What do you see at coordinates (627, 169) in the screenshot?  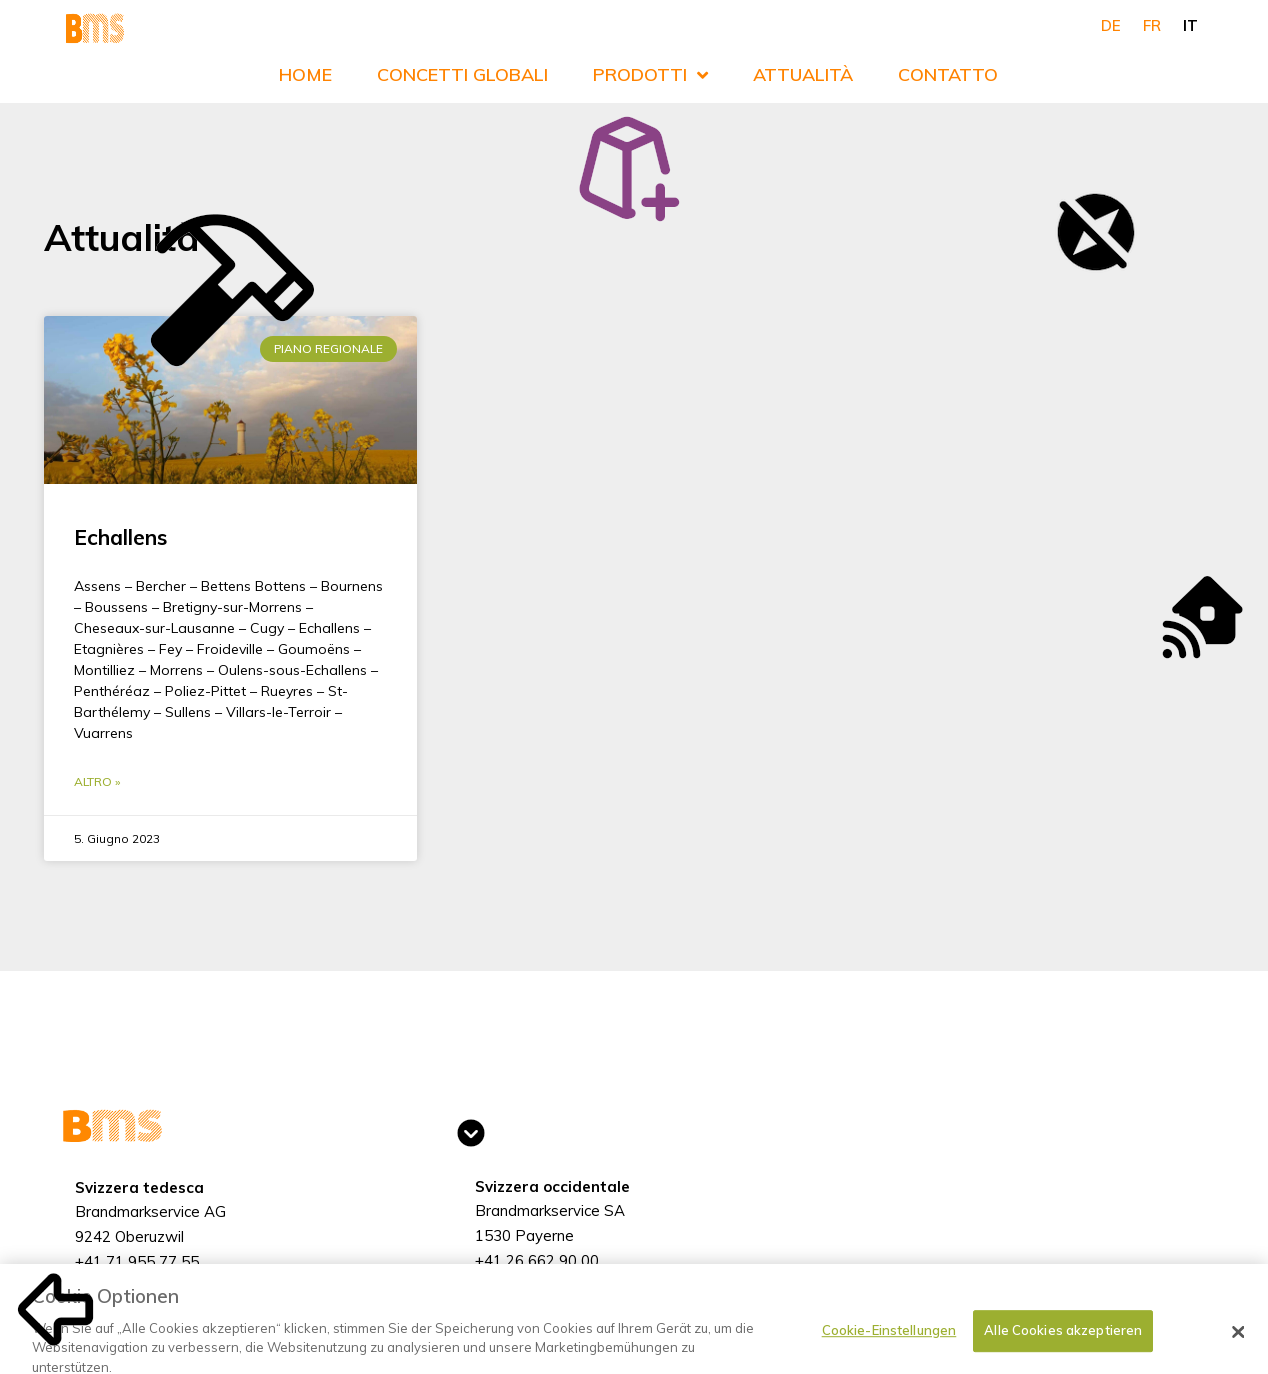 I see `add a new 3D object or model` at bounding box center [627, 169].